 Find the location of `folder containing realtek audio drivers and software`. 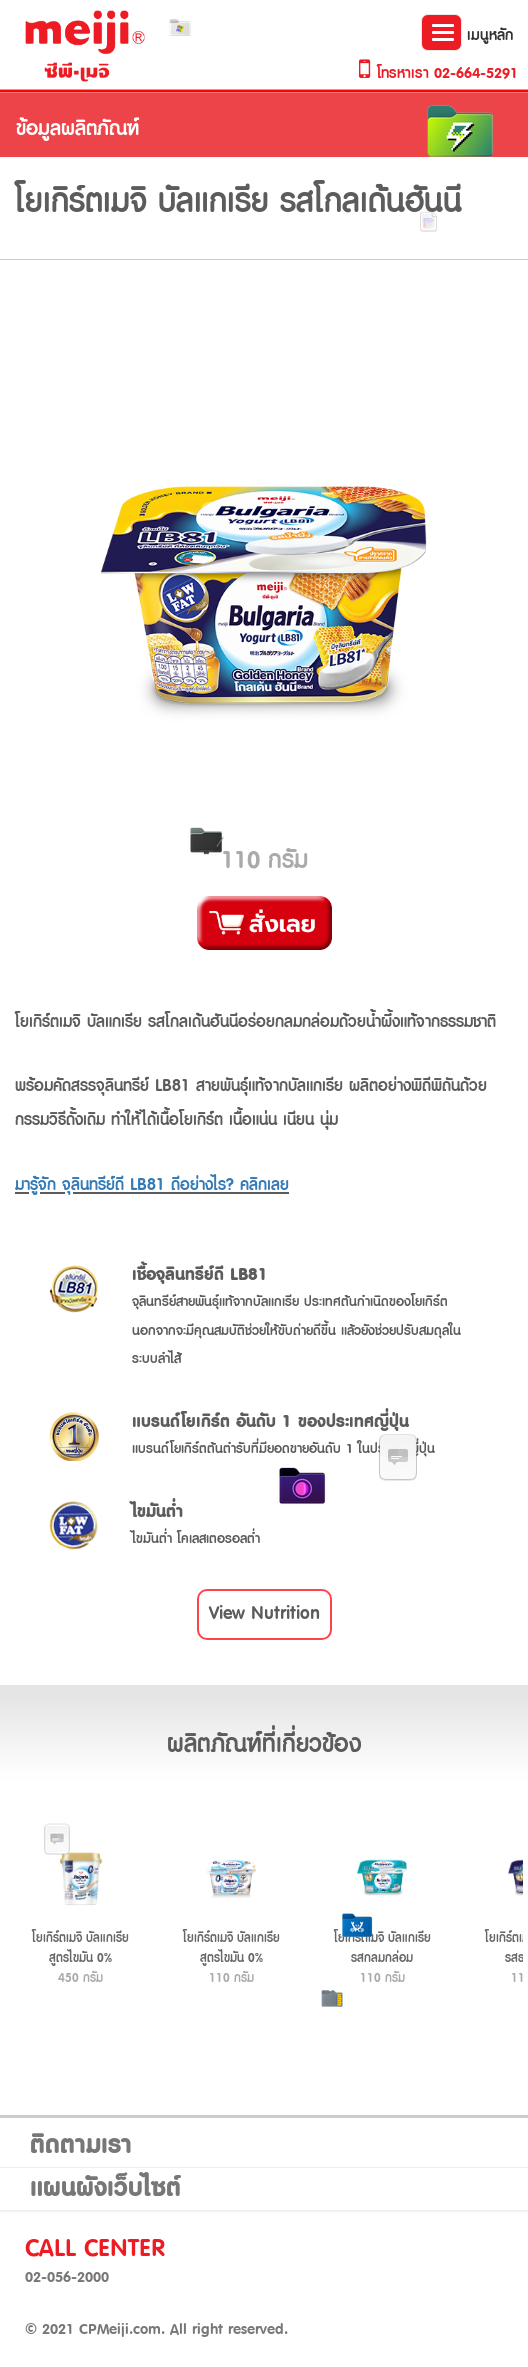

folder containing realtek audio drivers and software is located at coordinates (357, 1926).